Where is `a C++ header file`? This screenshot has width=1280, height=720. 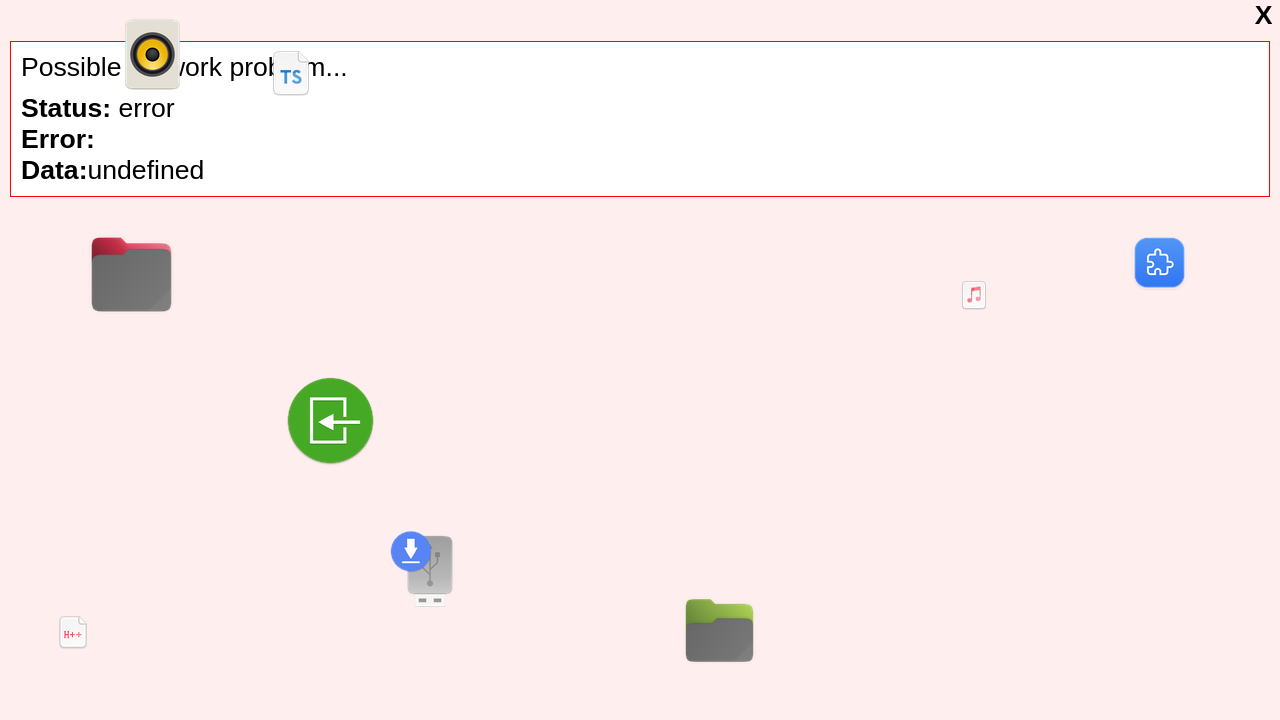
a C++ header file is located at coordinates (73, 632).